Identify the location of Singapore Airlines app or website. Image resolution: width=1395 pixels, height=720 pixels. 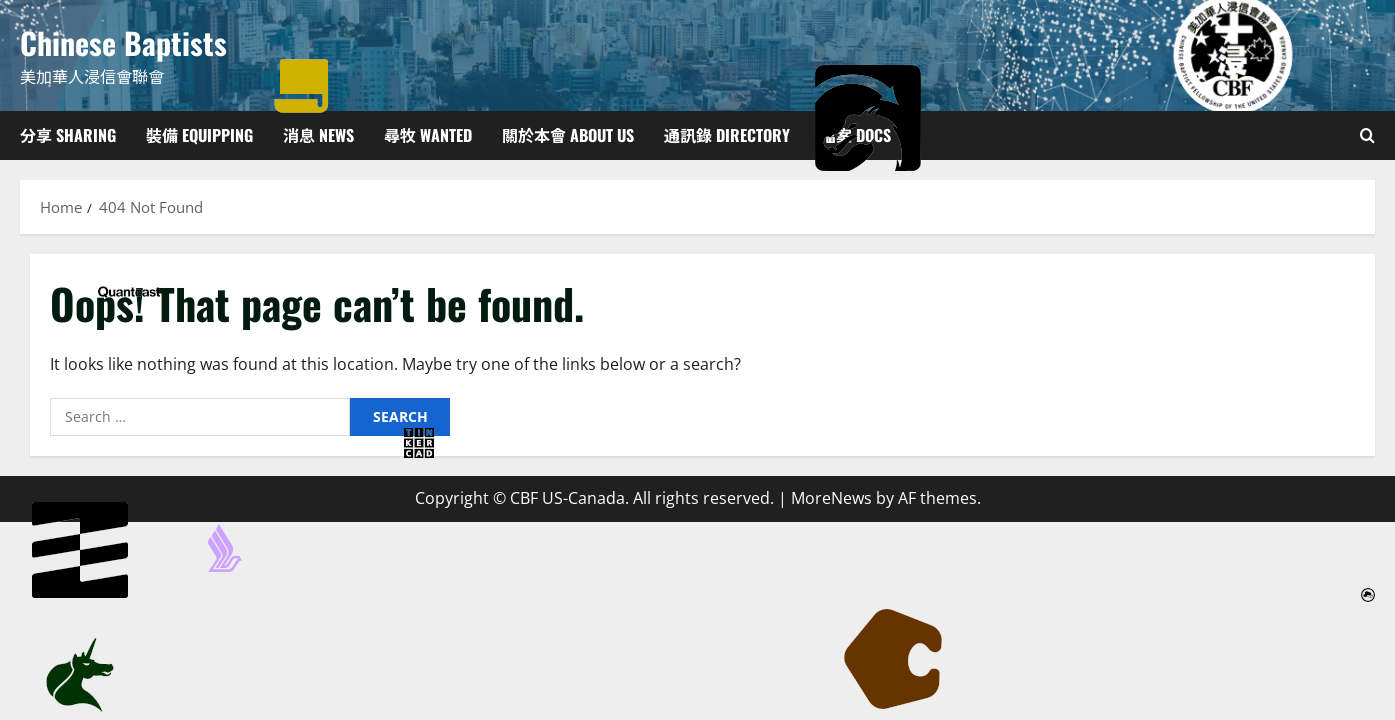
(225, 548).